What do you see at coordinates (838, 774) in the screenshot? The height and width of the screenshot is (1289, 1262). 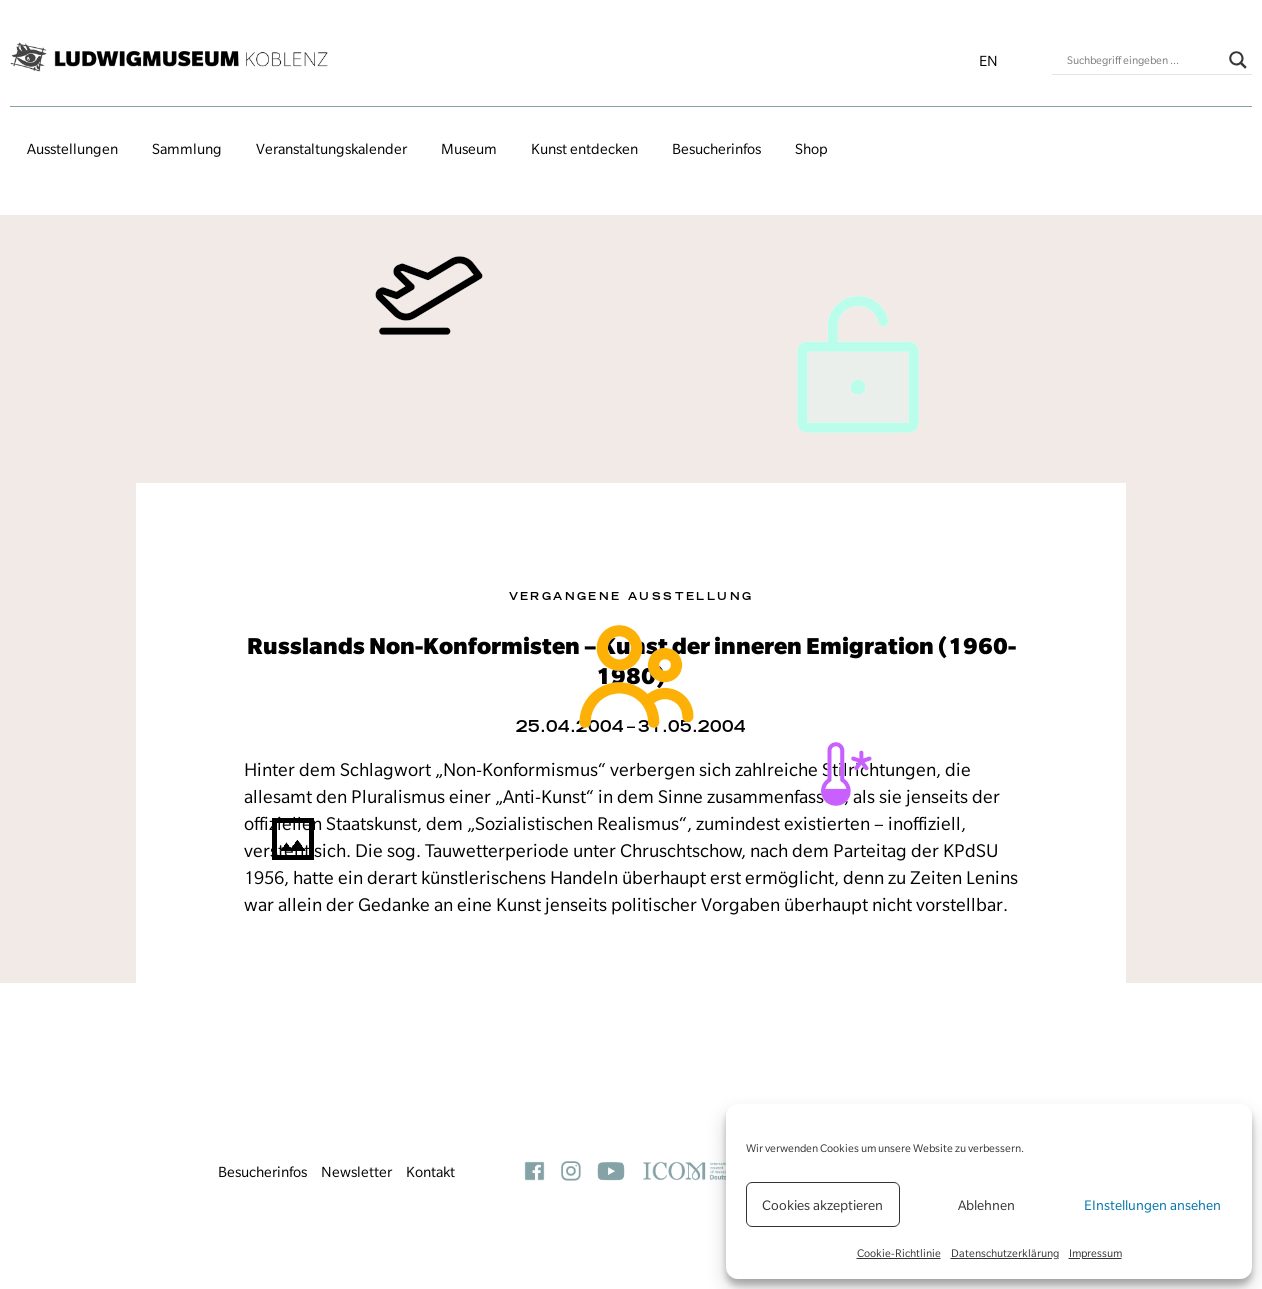 I see `indicates low temperature or cold conditions` at bounding box center [838, 774].